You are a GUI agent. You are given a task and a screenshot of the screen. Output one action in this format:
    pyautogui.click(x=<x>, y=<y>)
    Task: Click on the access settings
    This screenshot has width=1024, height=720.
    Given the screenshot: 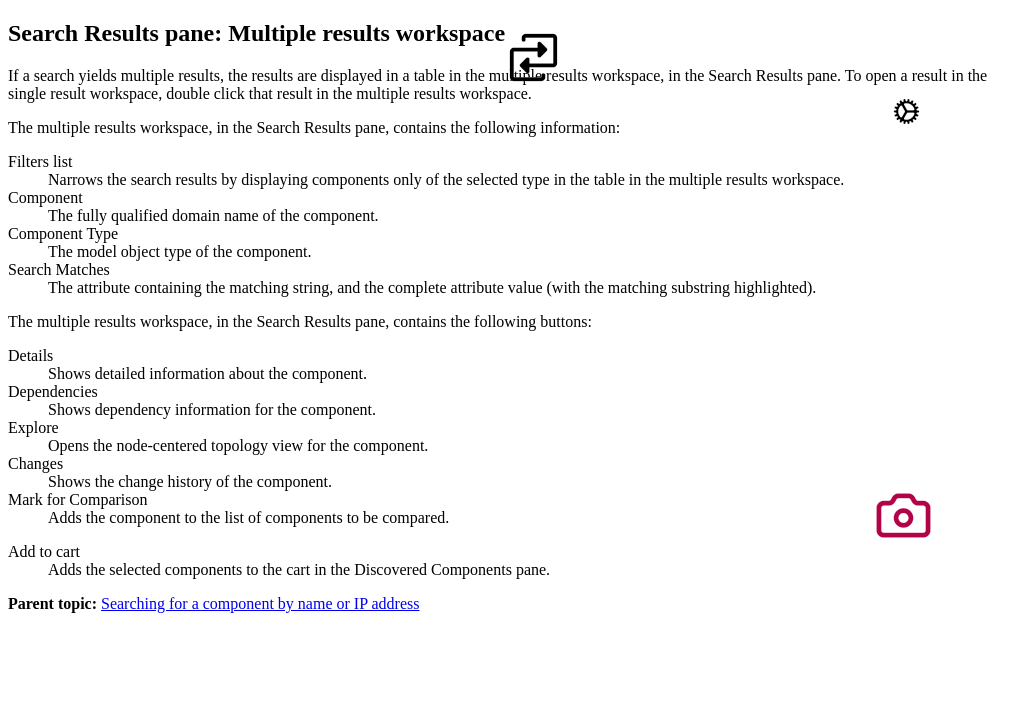 What is the action you would take?
    pyautogui.click(x=906, y=111)
    